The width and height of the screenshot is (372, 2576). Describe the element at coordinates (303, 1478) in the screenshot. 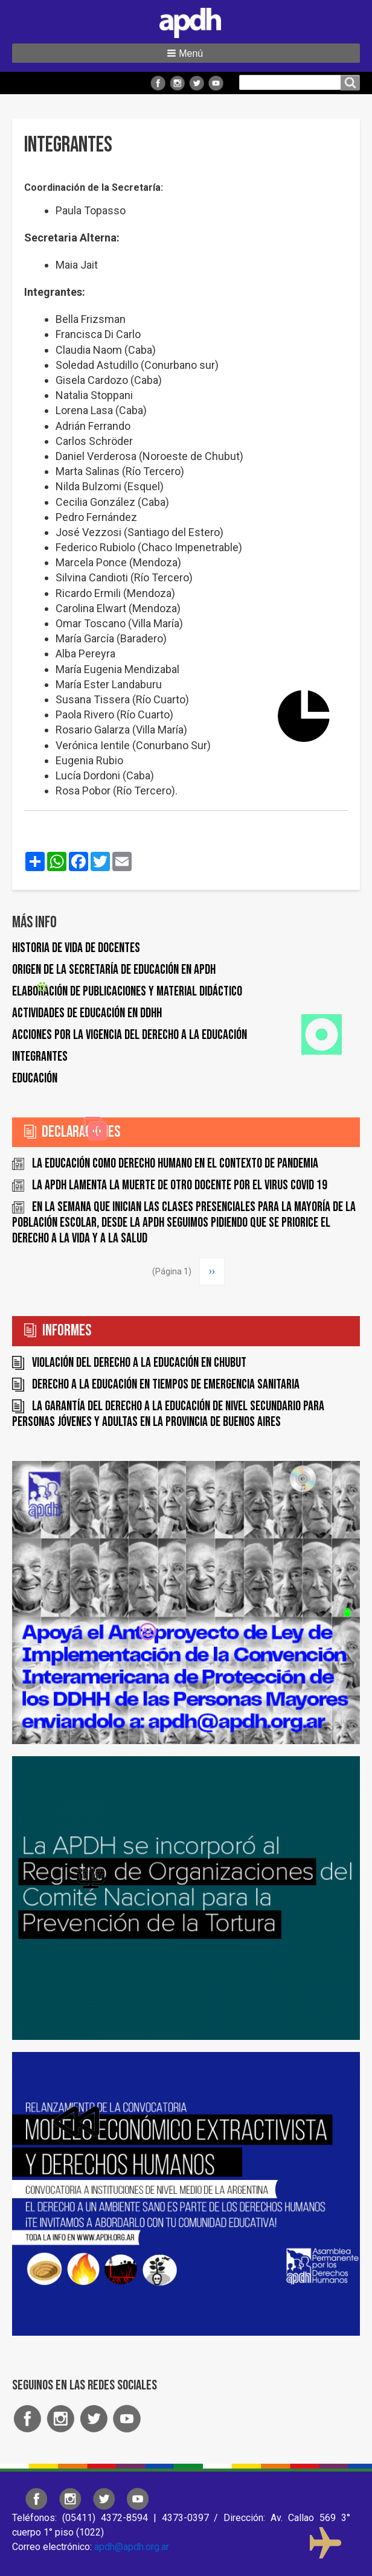

I see `audio CD or music disc detected` at that location.